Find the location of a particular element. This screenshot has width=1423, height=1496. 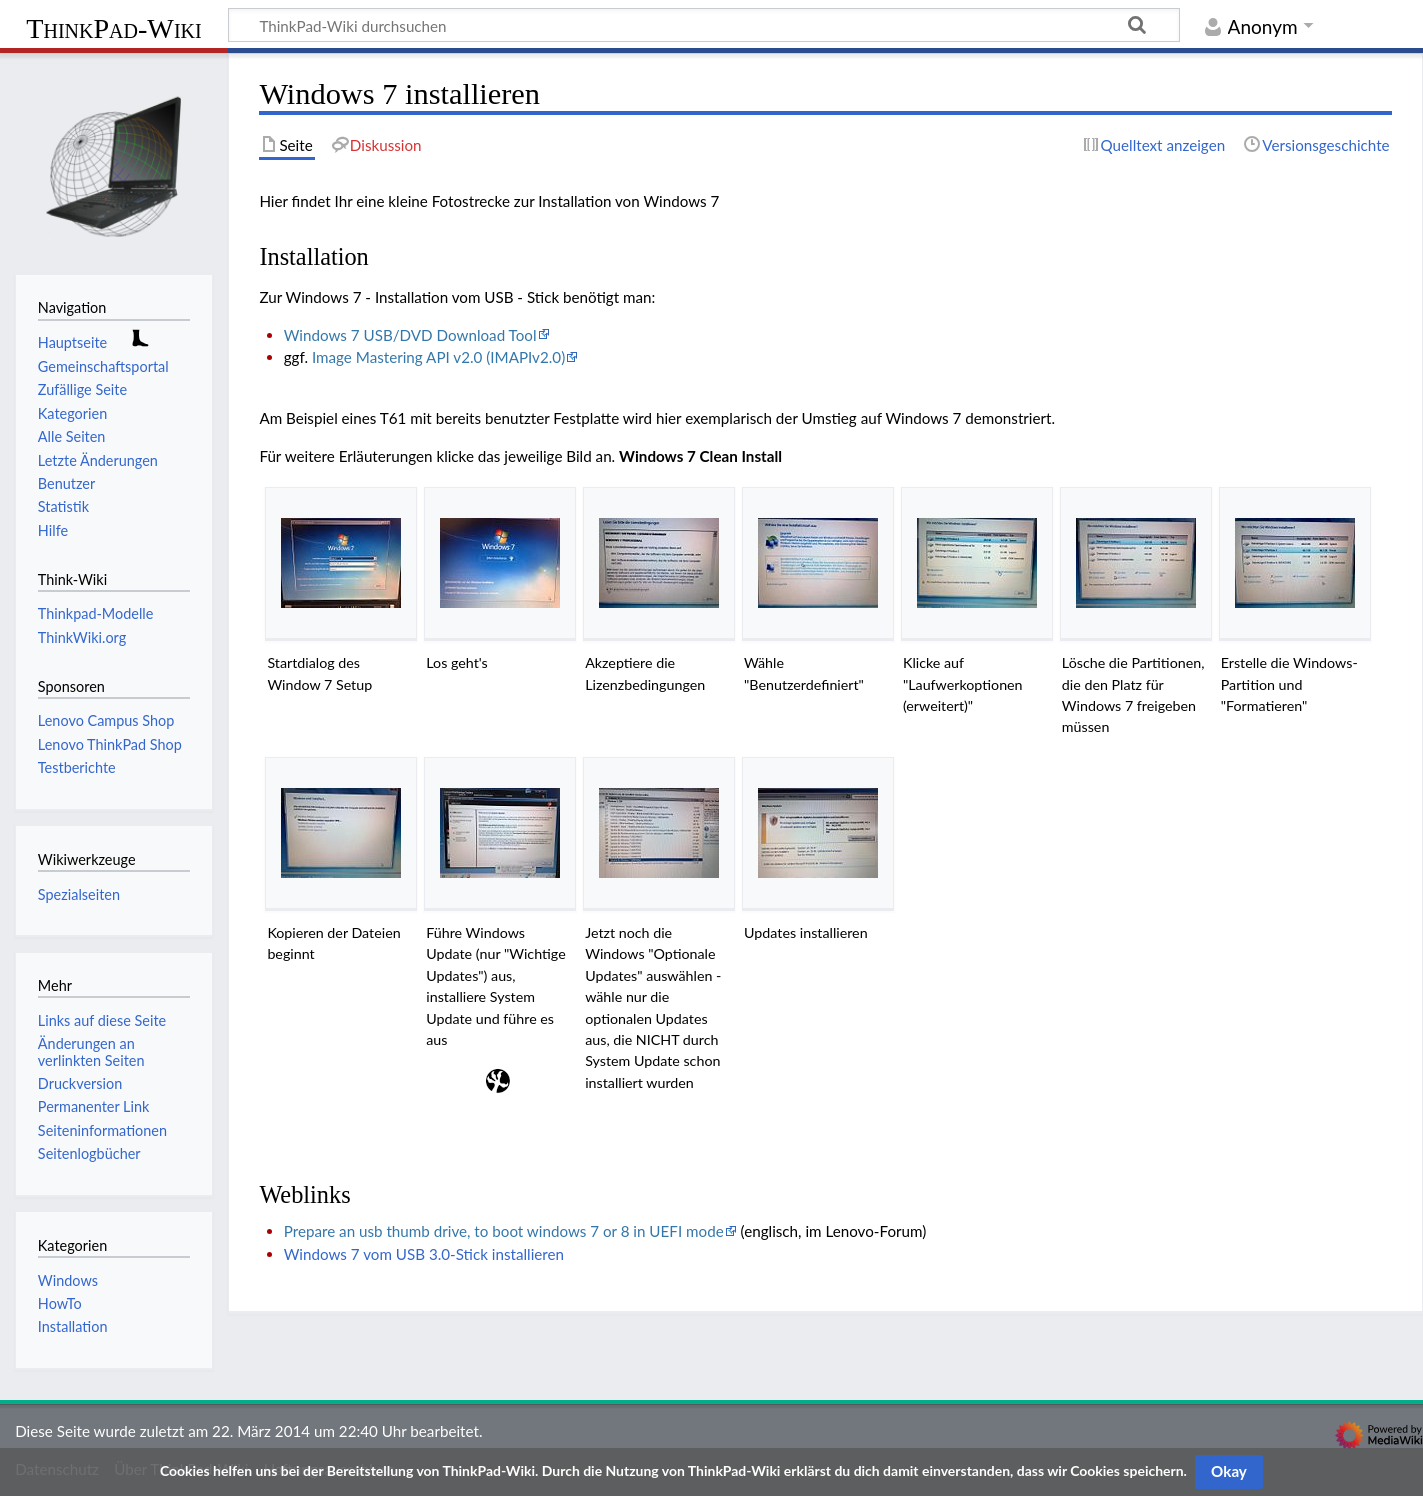

indicates barefoot or no footwear required is located at coordinates (140, 338).